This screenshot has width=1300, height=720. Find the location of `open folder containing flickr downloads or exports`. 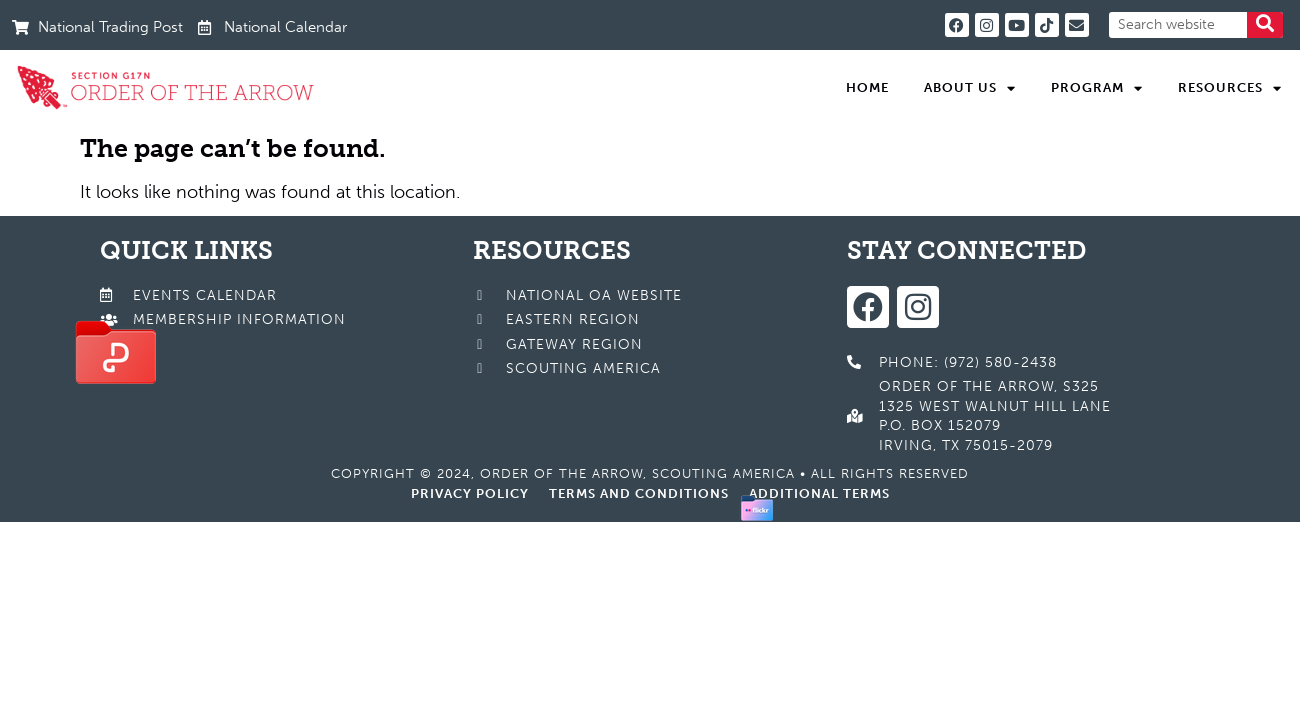

open folder containing flickr downloads or exports is located at coordinates (757, 509).